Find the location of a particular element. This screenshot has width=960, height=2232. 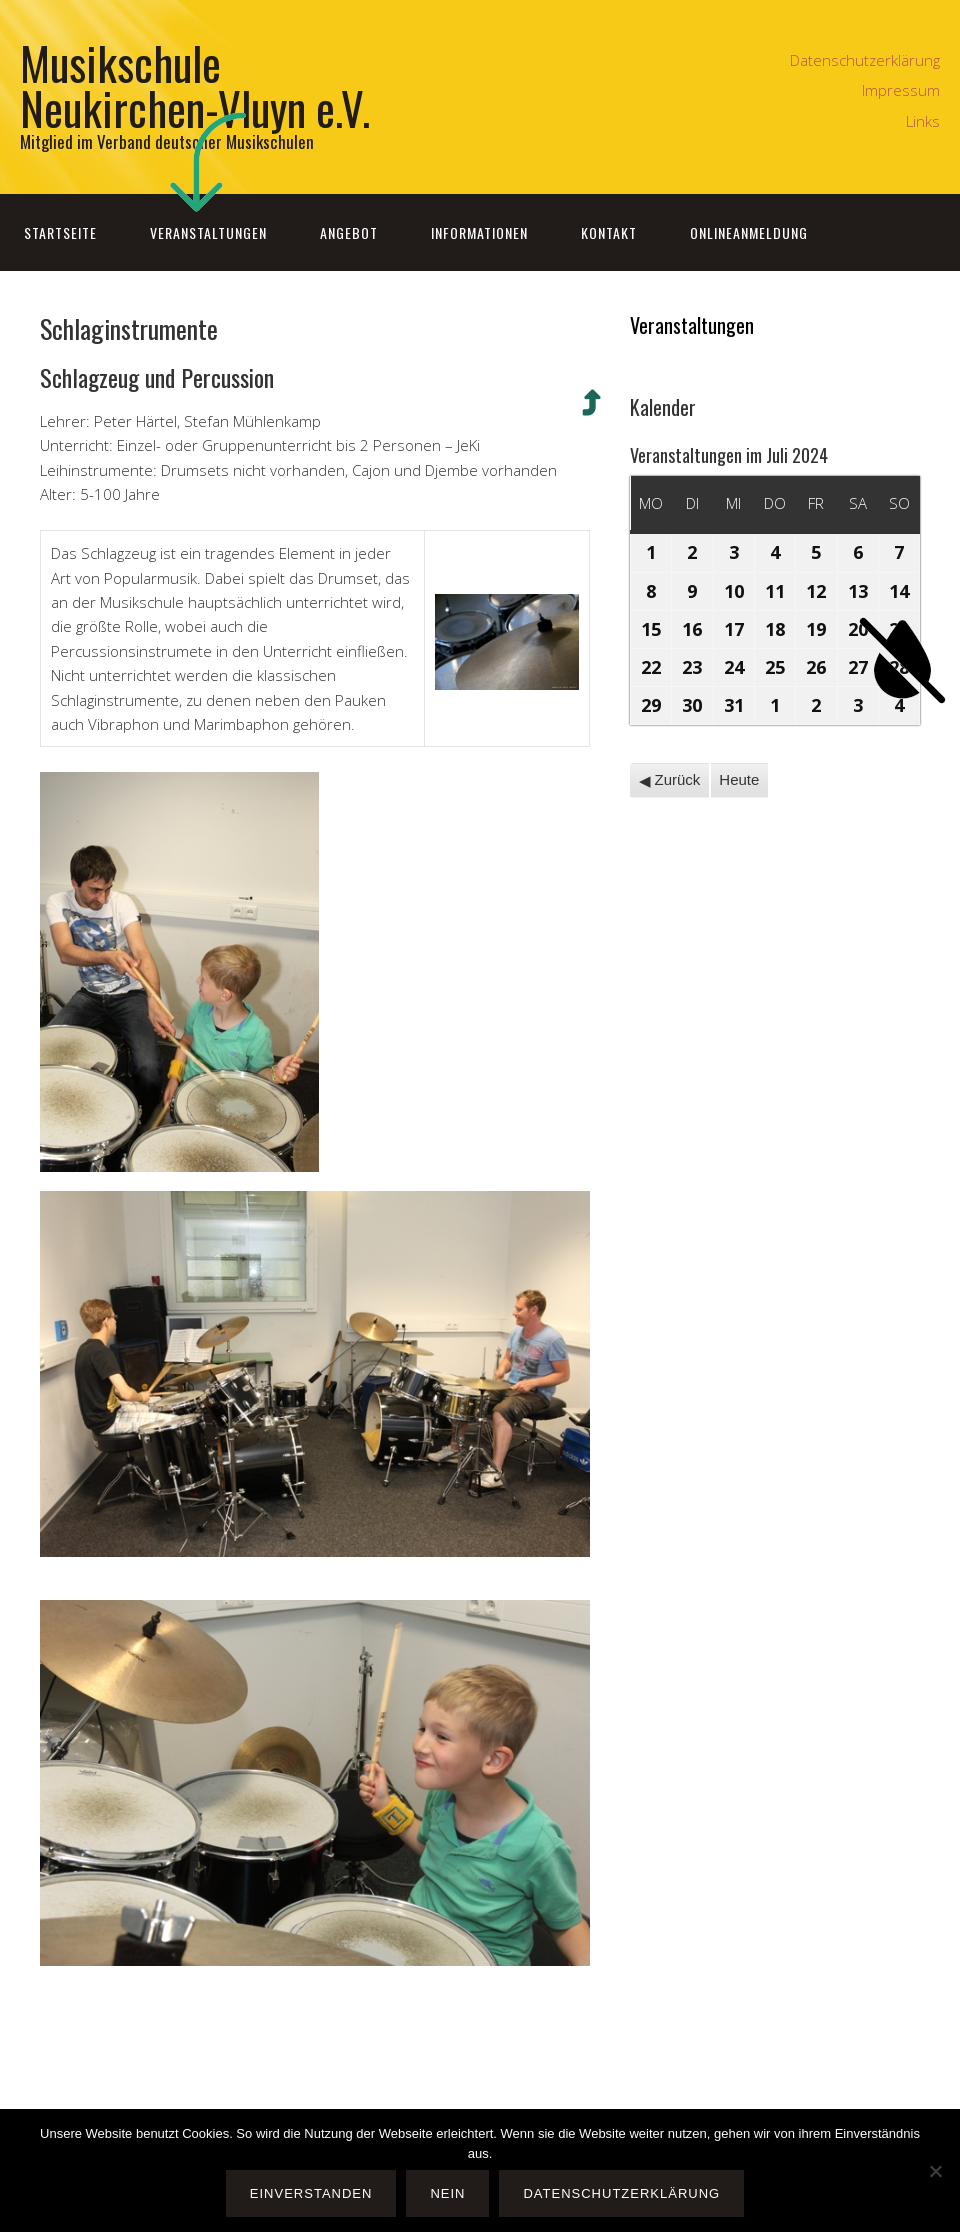

disable water or liquid detection is located at coordinates (902, 660).